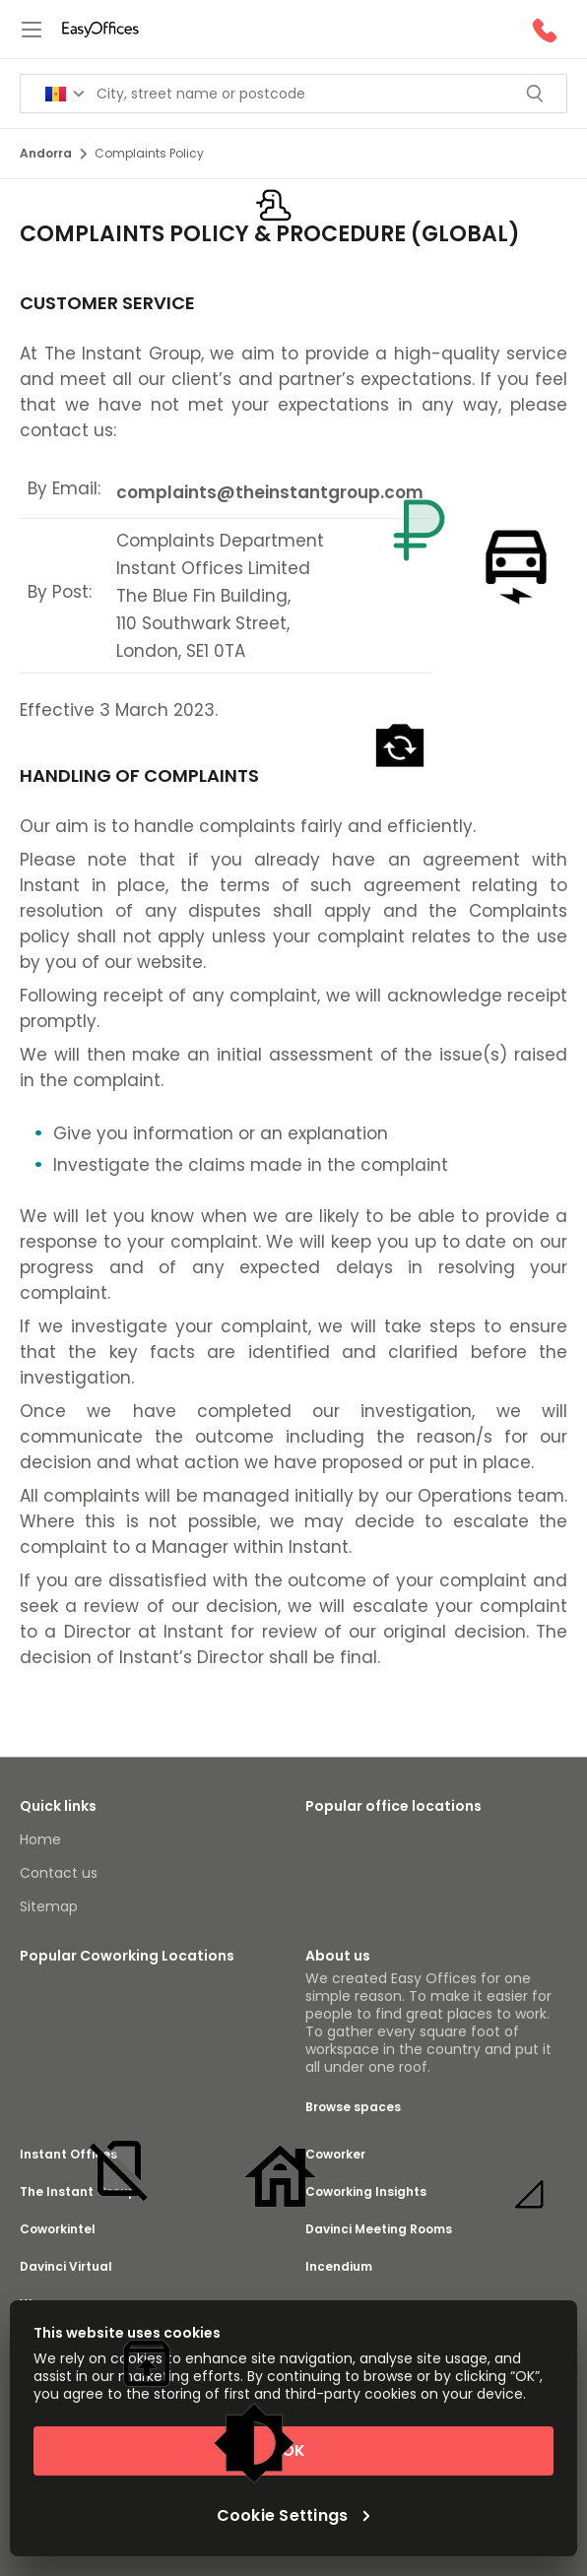 This screenshot has width=587, height=2576. What do you see at coordinates (119, 2168) in the screenshot?
I see `indicates no sim card detected` at bounding box center [119, 2168].